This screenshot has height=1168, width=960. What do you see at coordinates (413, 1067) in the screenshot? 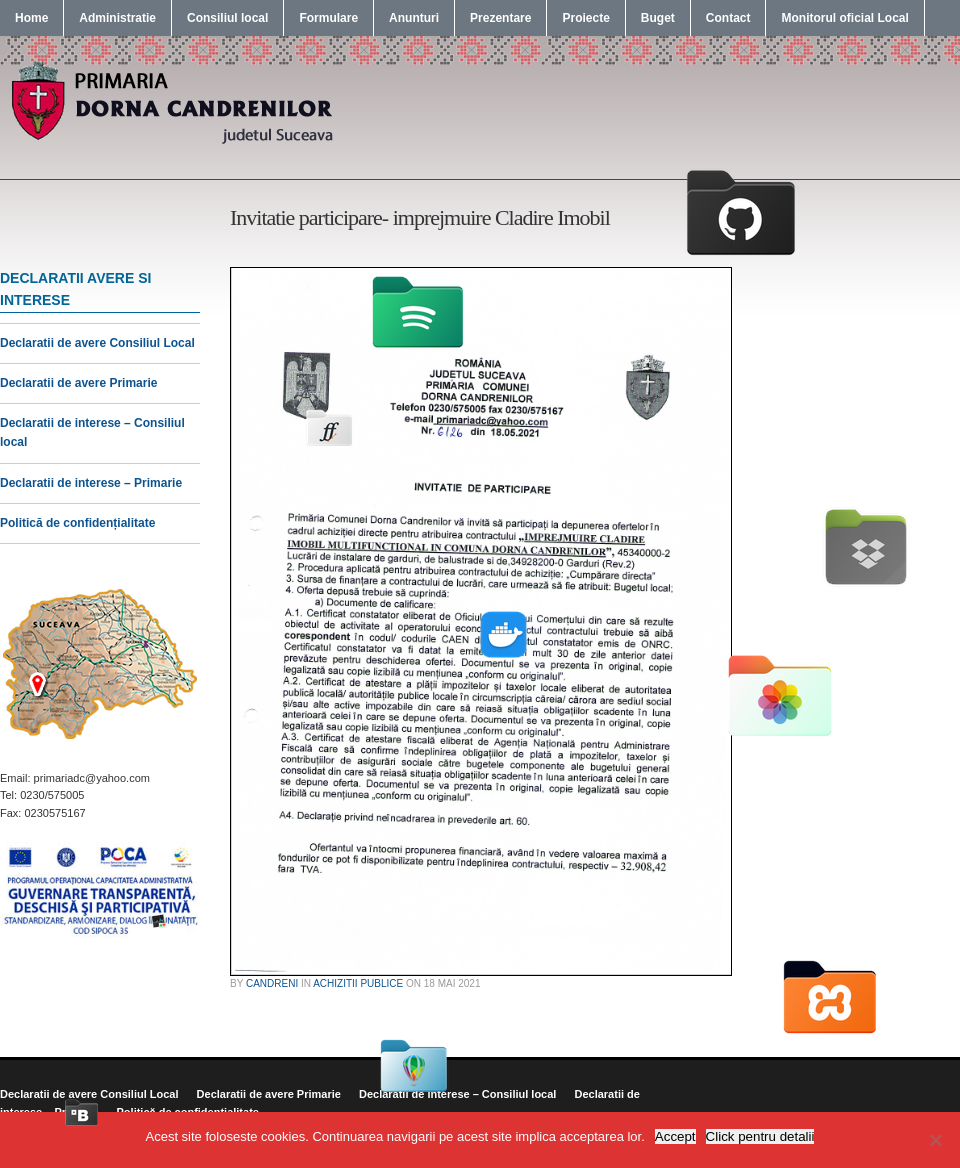
I see `open folder containing CorelDRAW files` at bounding box center [413, 1067].